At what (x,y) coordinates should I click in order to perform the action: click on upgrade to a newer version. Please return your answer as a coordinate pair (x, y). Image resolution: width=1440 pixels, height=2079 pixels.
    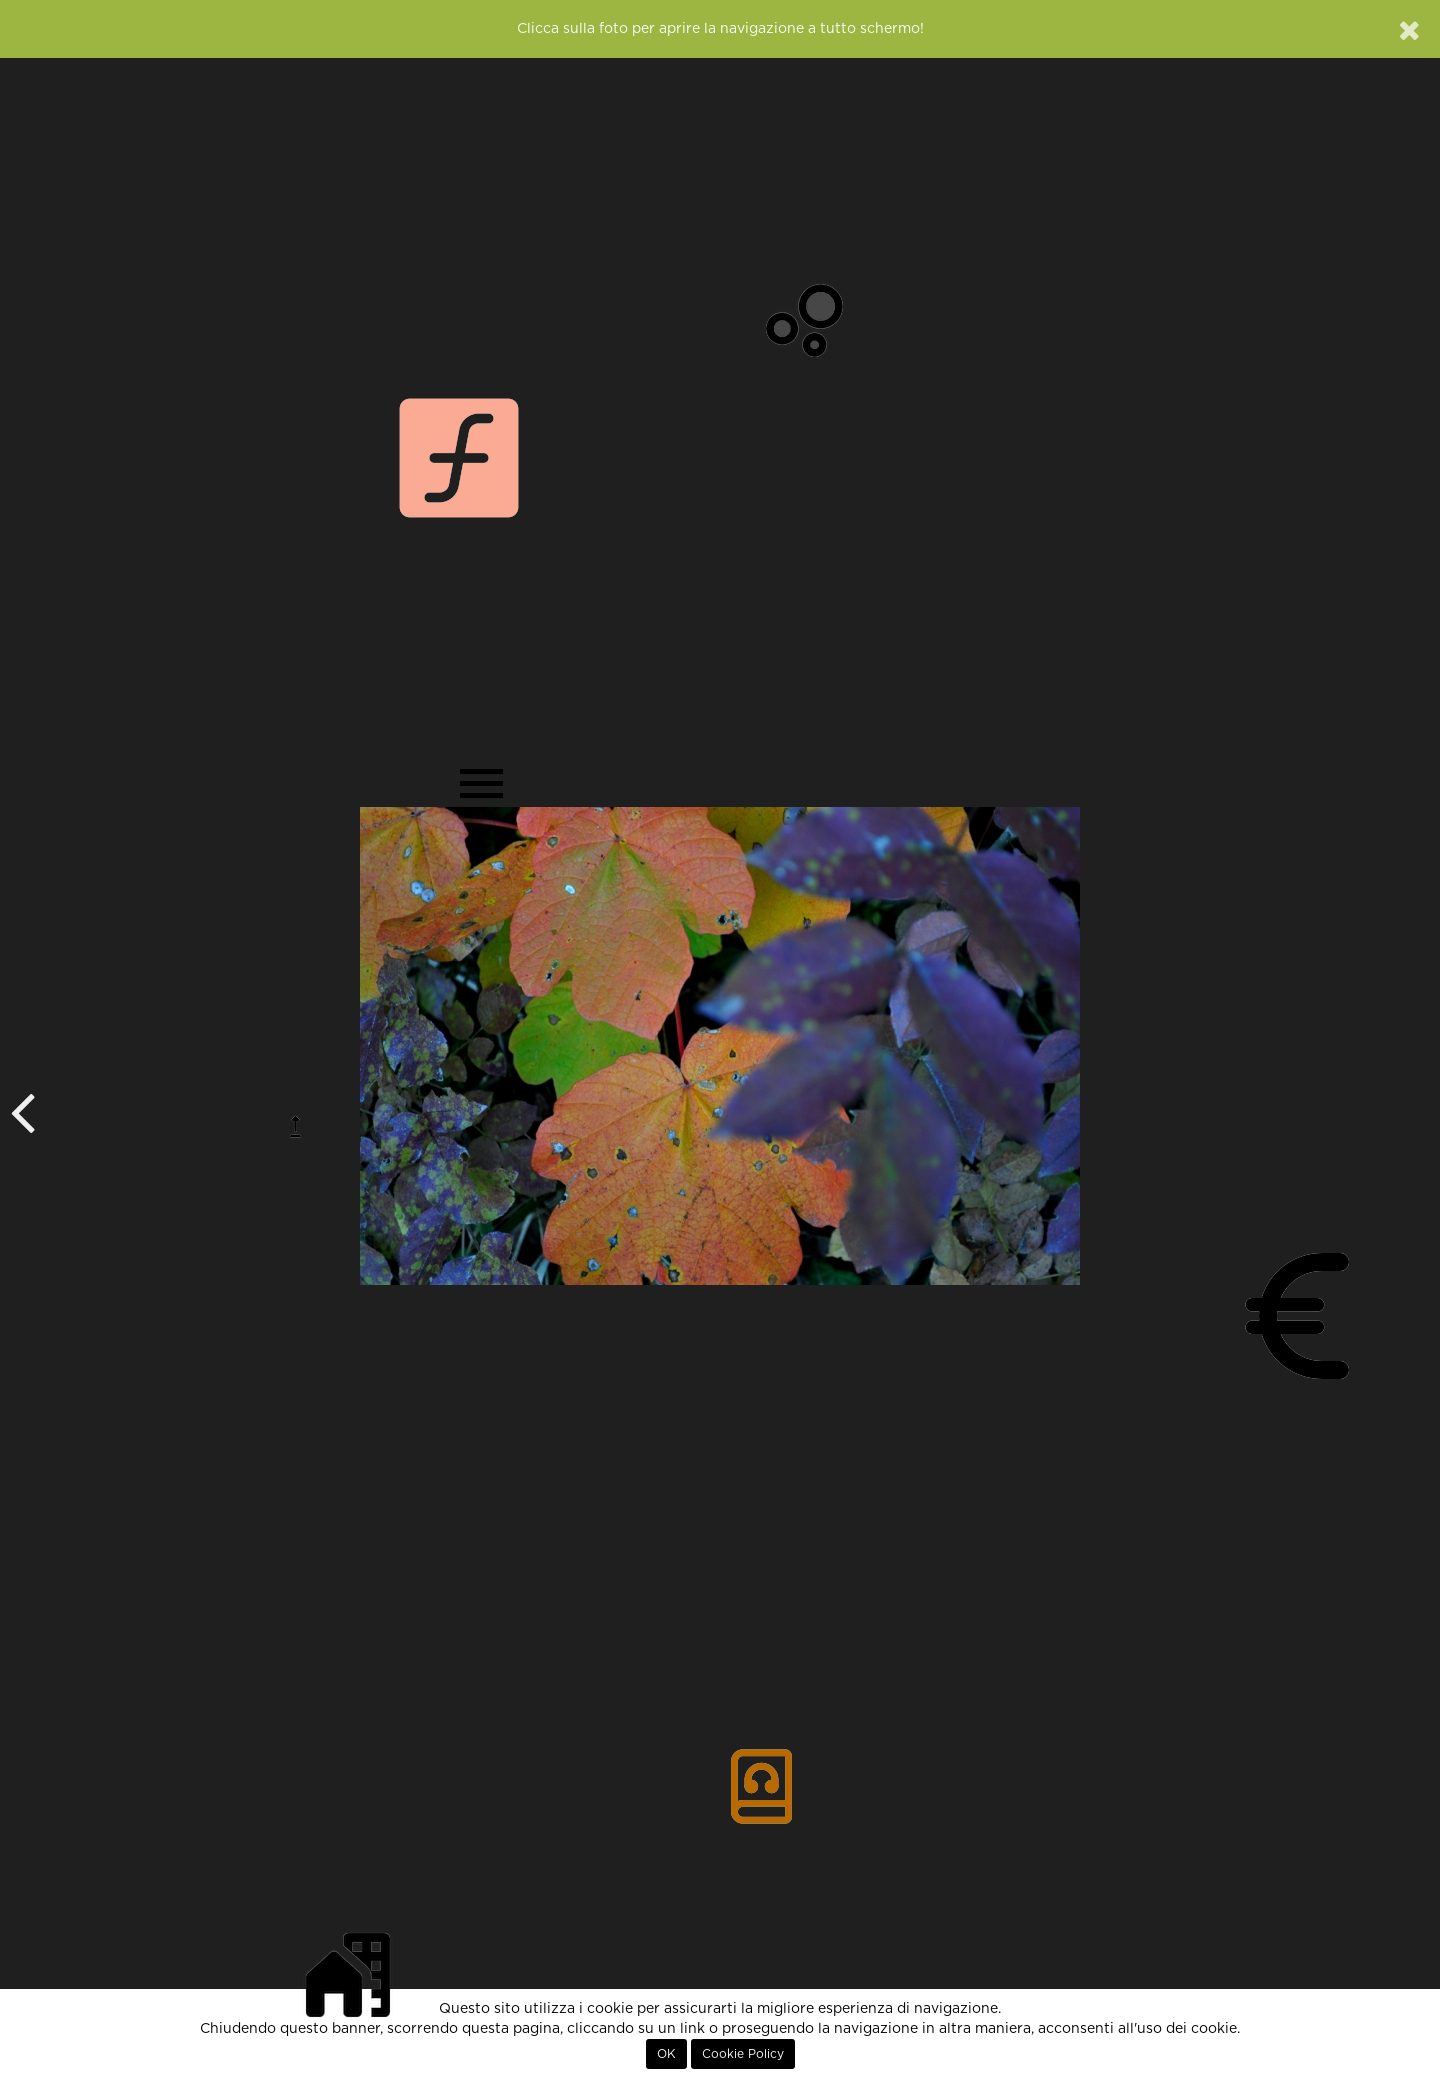
    Looking at the image, I should click on (295, 1126).